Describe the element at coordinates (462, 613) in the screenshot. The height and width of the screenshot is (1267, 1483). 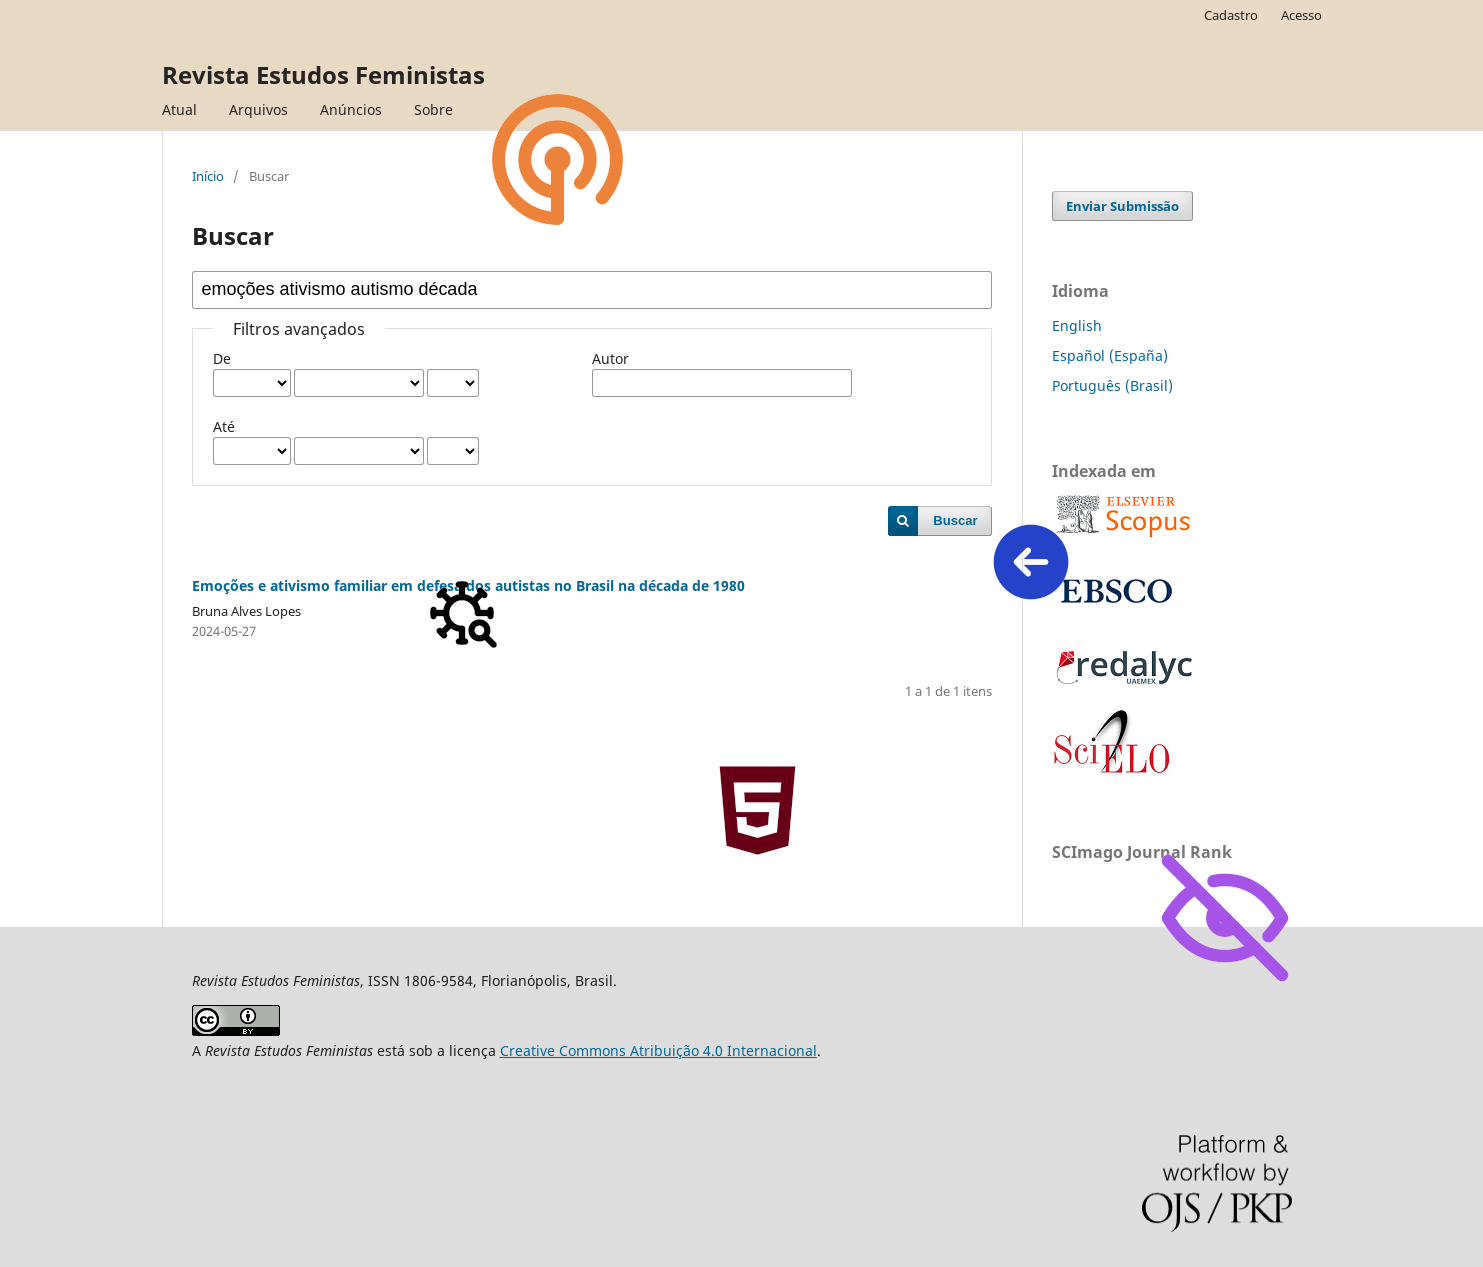
I see `search for virus or malware threats` at that location.